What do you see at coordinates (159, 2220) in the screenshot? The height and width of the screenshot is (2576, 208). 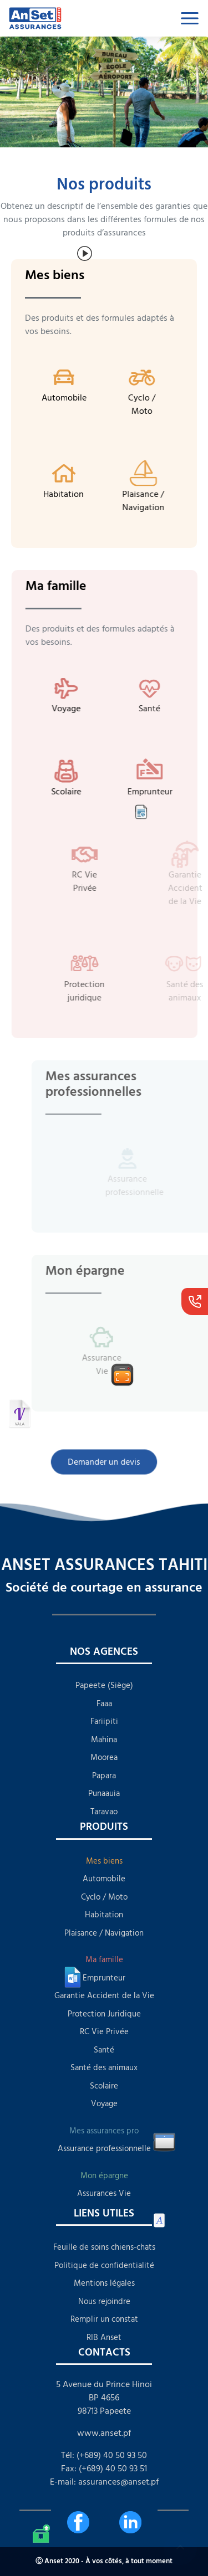 I see `open a font file` at bounding box center [159, 2220].